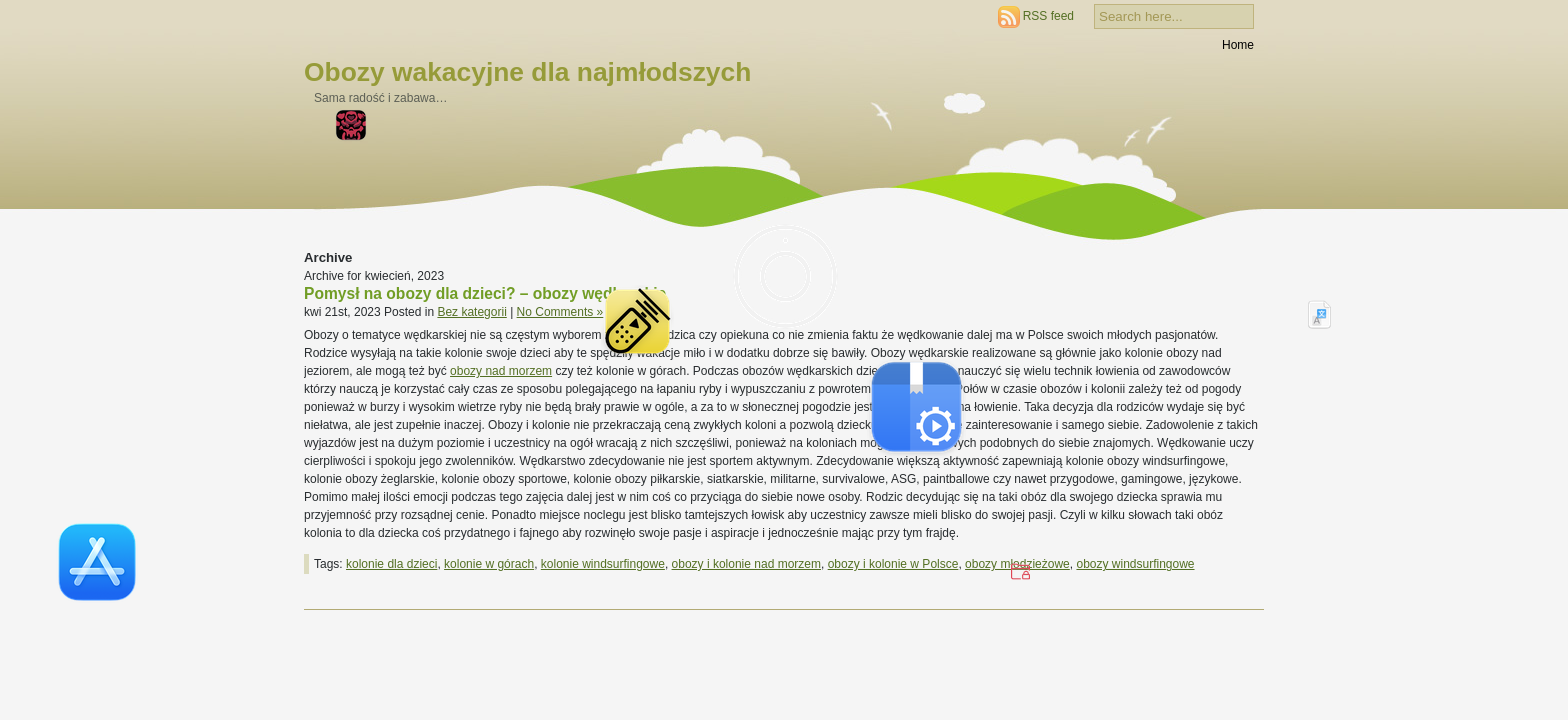  Describe the element at coordinates (1319, 314) in the screenshot. I see `a gettext translation file for software localization` at that location.